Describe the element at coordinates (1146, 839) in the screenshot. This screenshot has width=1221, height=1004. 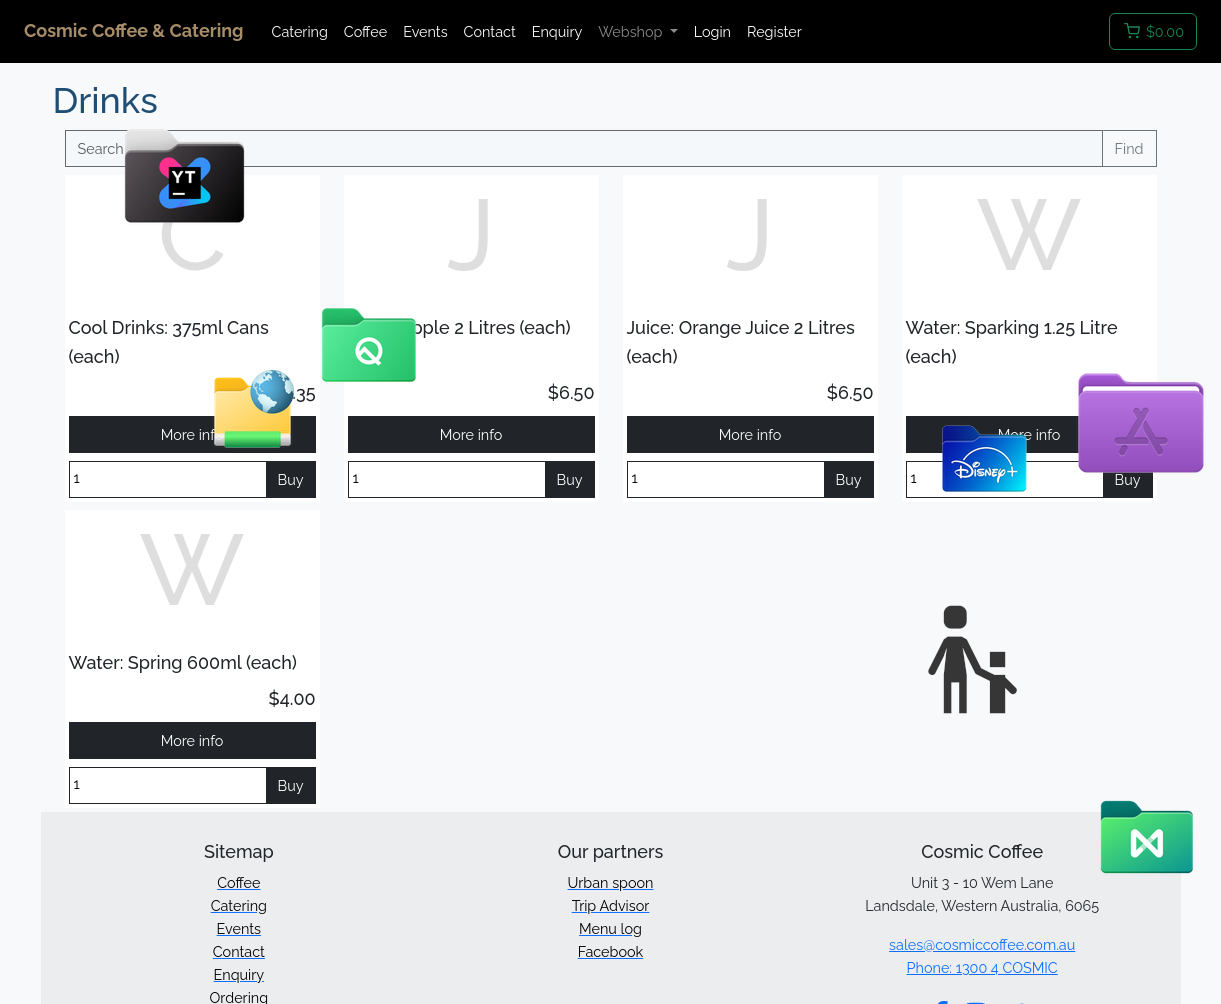
I see `open wondershare edrawmind project folder` at that location.